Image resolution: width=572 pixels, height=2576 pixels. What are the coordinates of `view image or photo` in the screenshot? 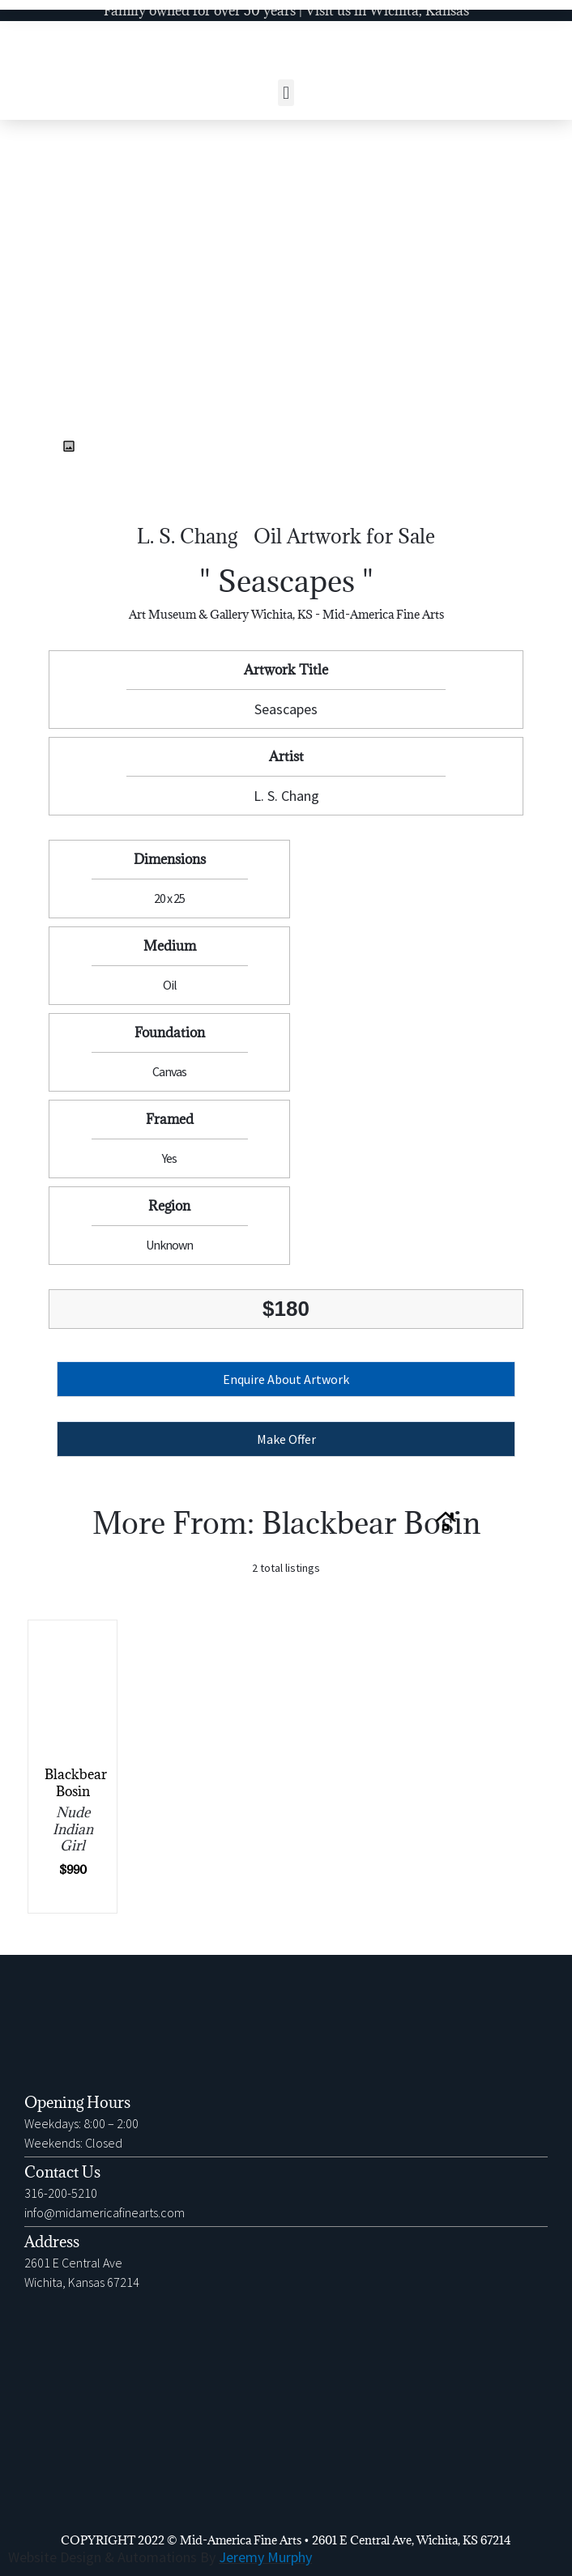 It's located at (69, 446).